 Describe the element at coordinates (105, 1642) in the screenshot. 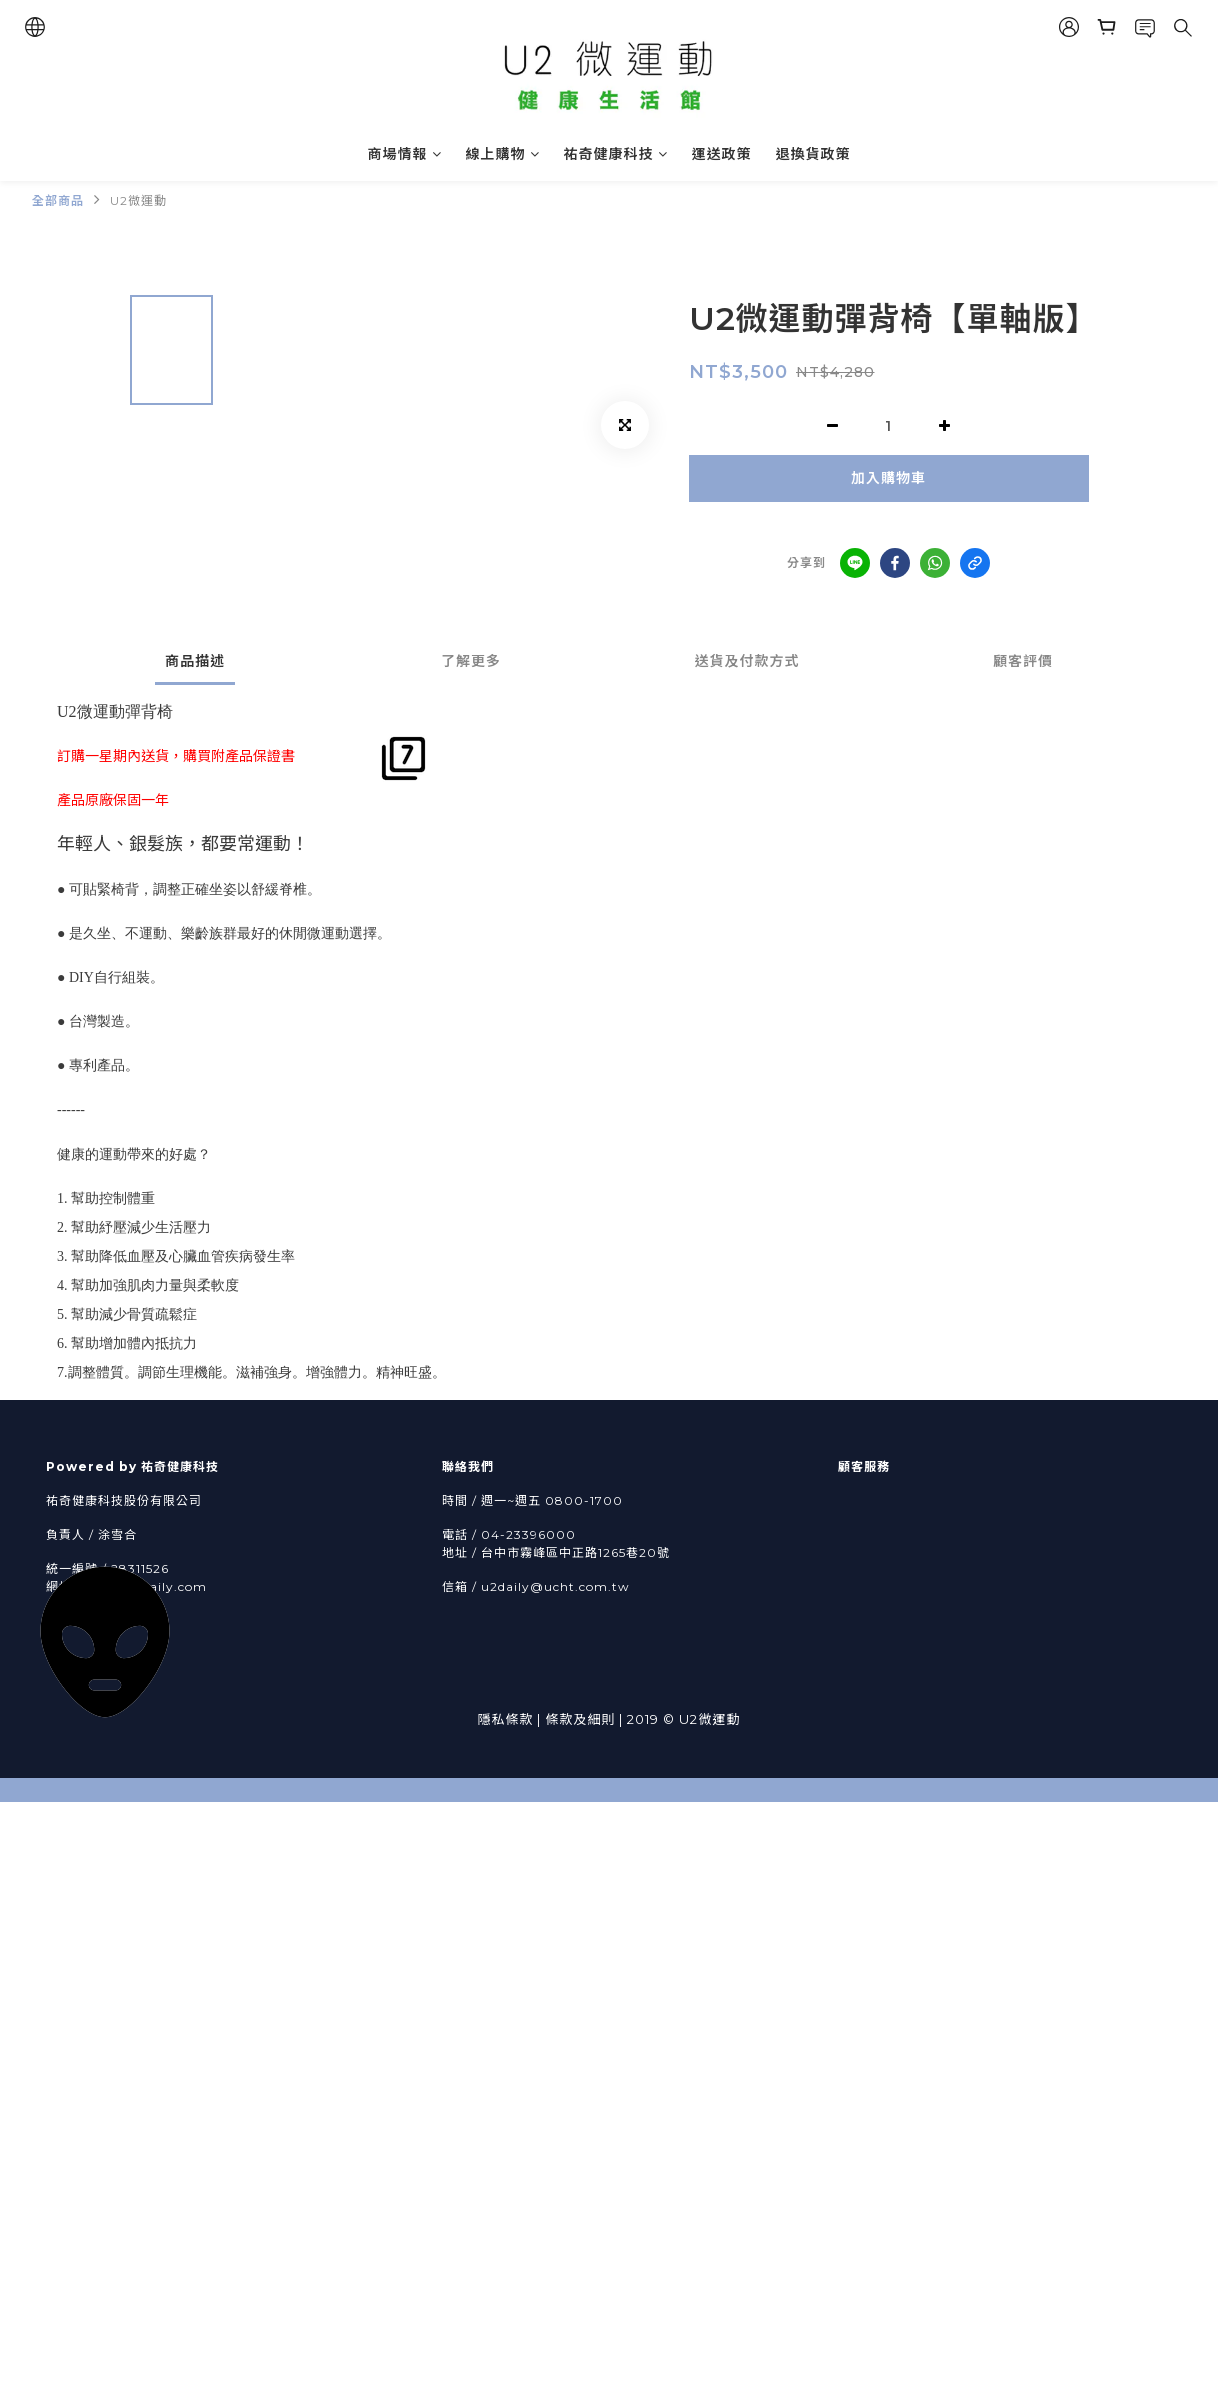

I see `indicates extraterrestrial or sci-fi themed content` at that location.